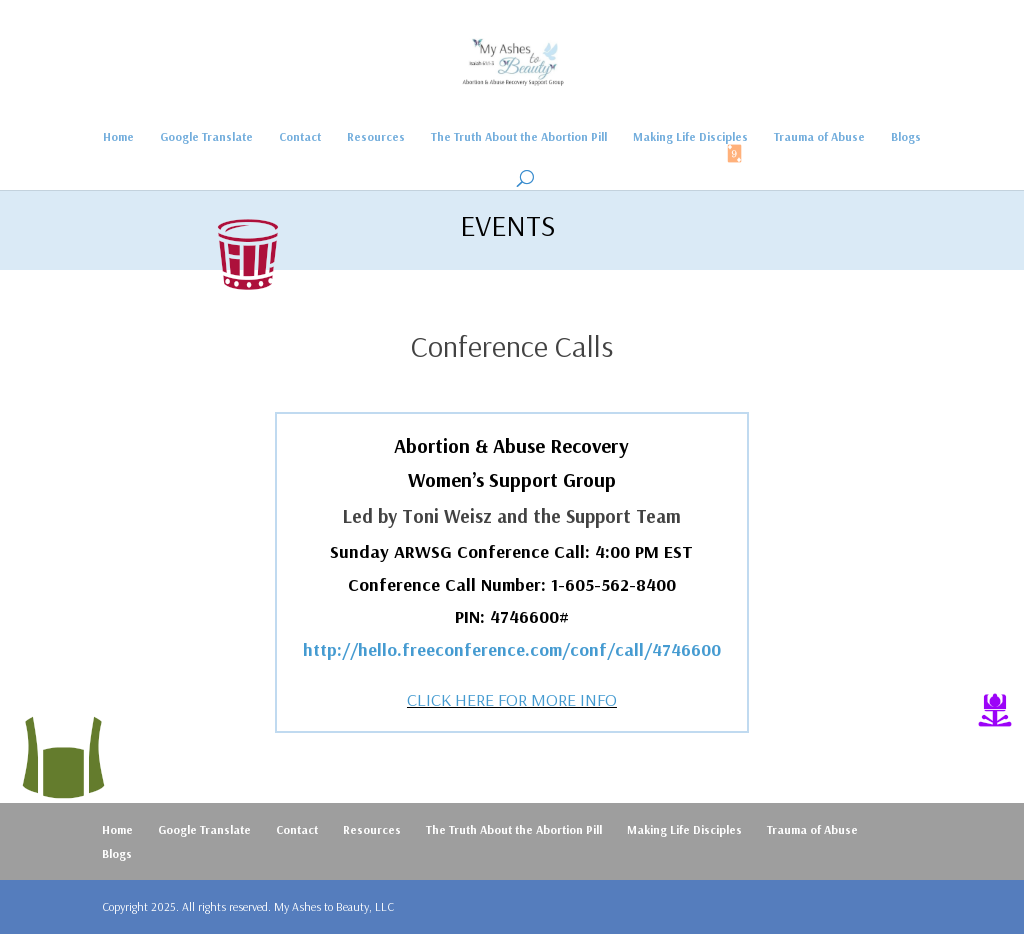 The height and width of the screenshot is (934, 1024). Describe the element at coordinates (248, 243) in the screenshot. I see `indicates a full inventory or storage container` at that location.